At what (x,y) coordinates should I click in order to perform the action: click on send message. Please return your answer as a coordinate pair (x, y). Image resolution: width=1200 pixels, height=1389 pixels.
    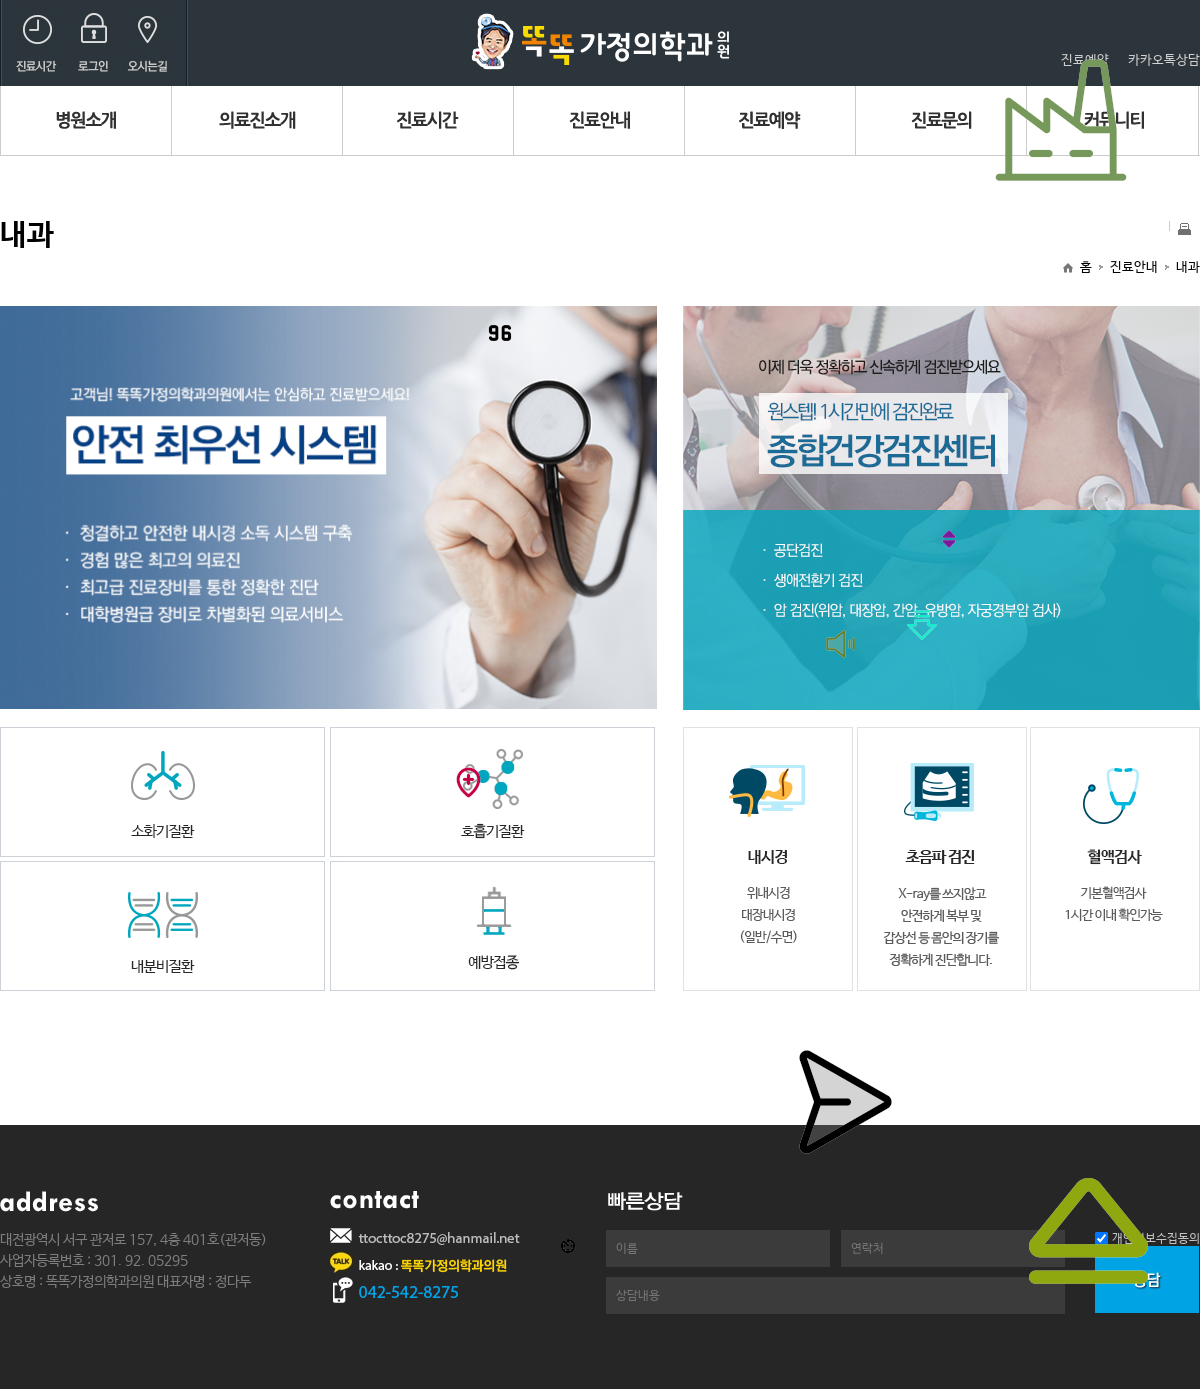
    Looking at the image, I should click on (840, 1102).